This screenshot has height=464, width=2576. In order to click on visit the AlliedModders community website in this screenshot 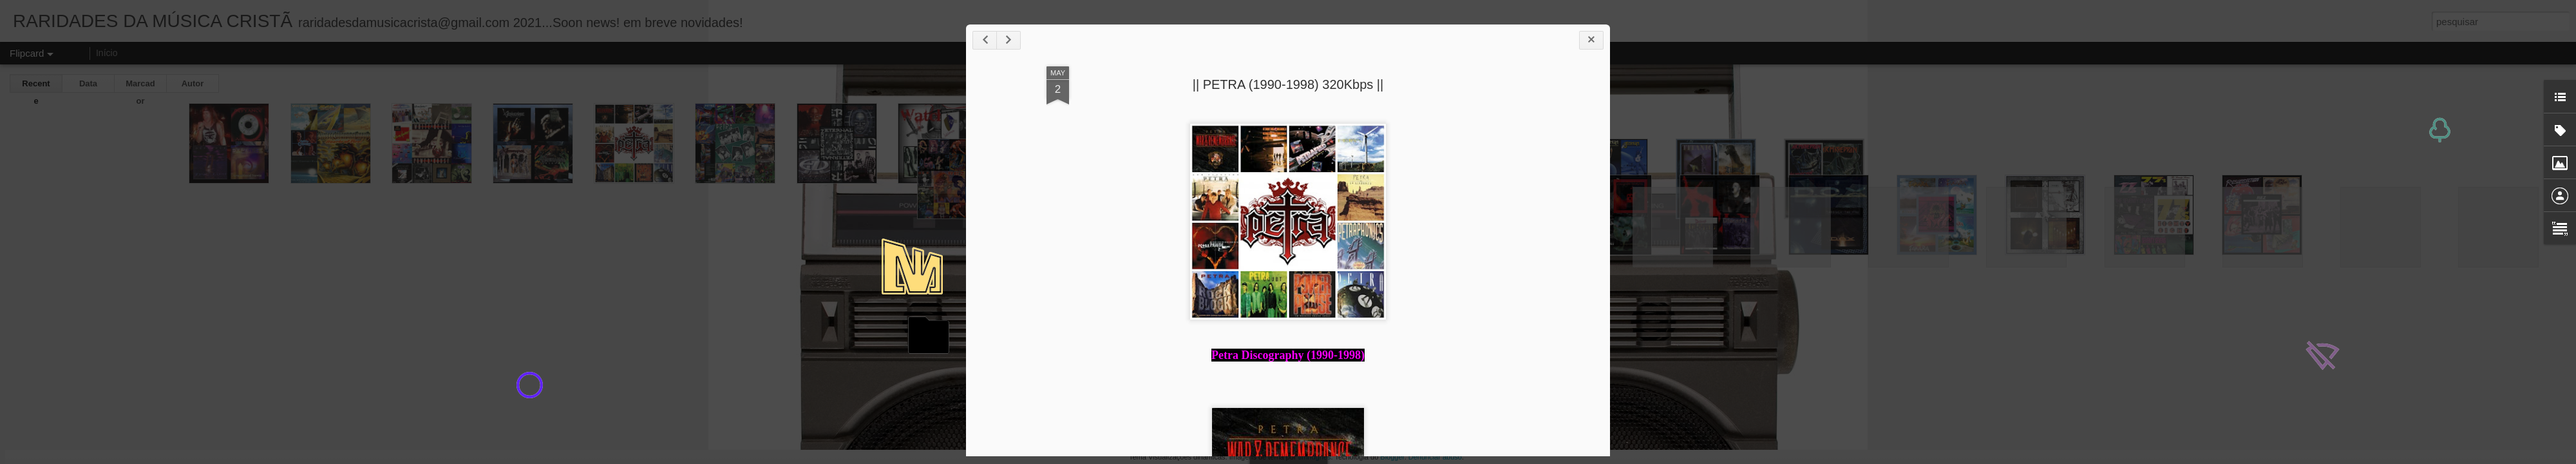, I will do `click(912, 266)`.